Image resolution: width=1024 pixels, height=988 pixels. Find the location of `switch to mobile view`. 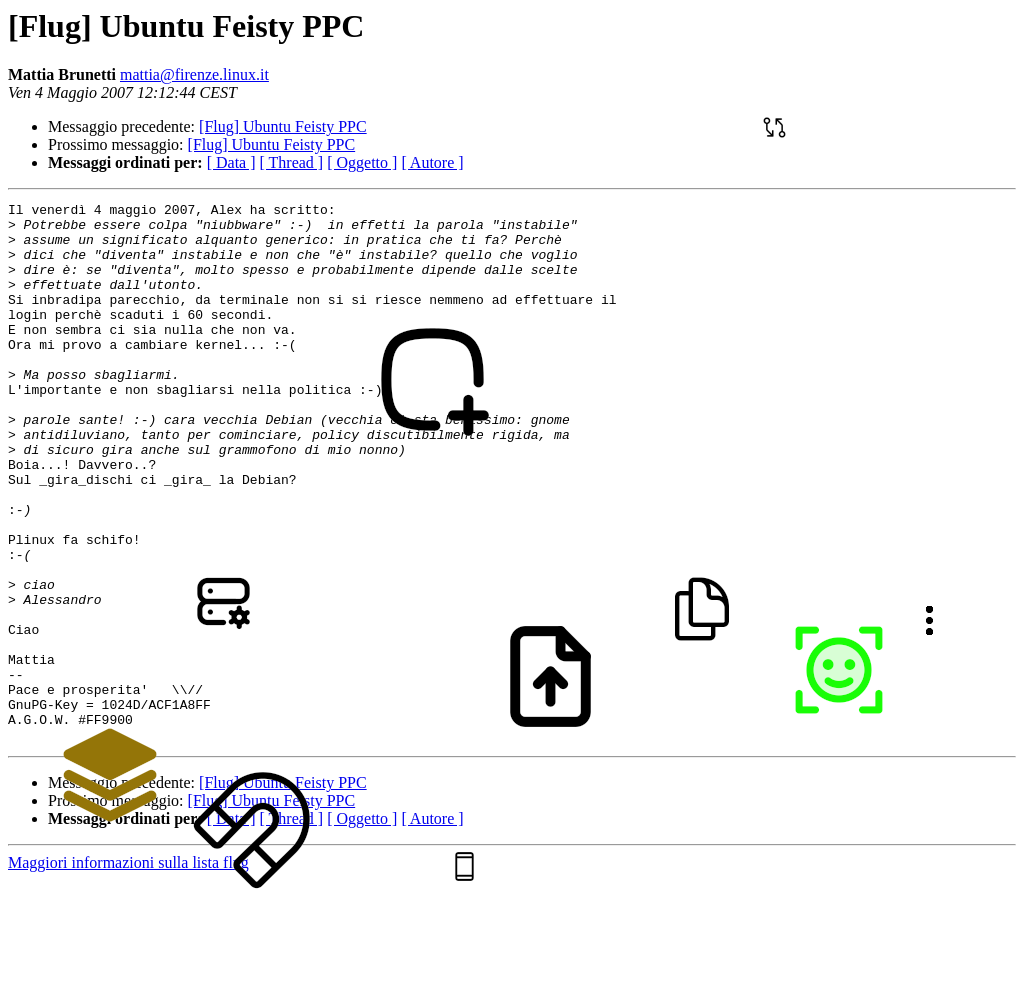

switch to mobile view is located at coordinates (464, 866).